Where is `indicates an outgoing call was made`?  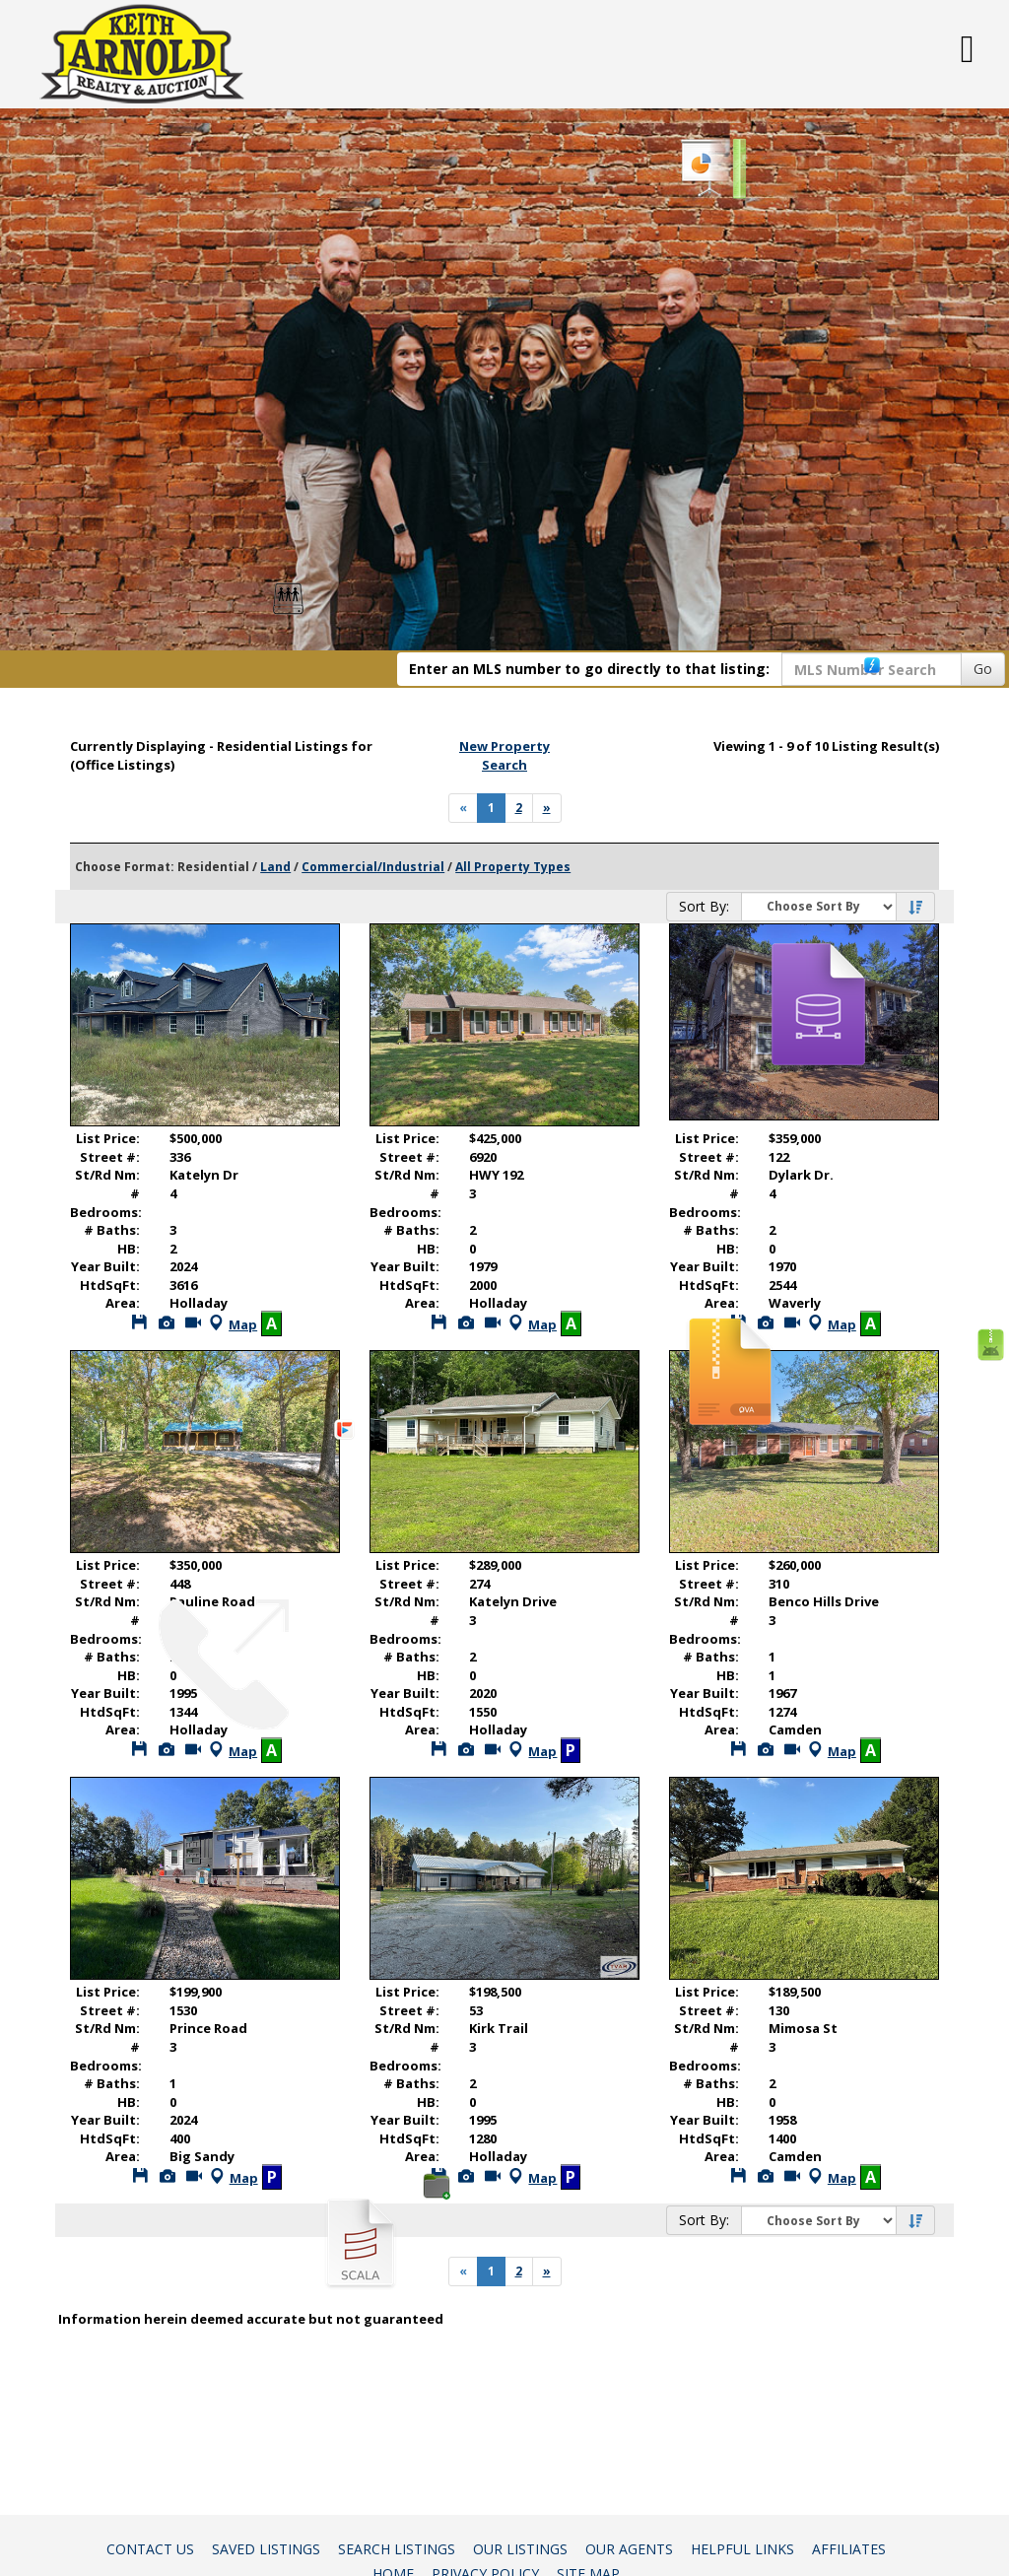
indicates an outgoing call was made is located at coordinates (224, 1664).